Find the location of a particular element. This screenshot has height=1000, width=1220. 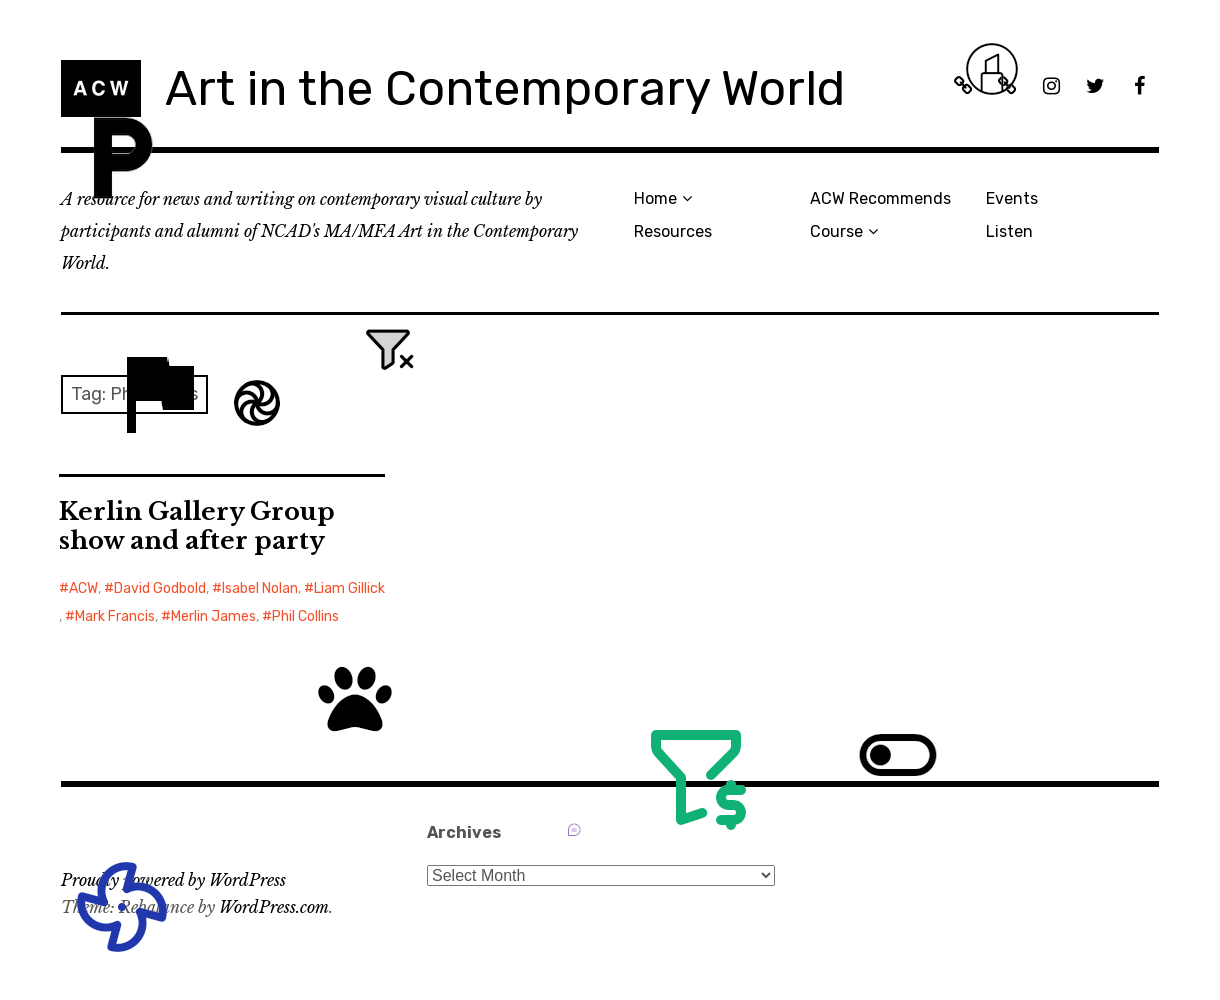

access pet-related features or settings is located at coordinates (355, 699).